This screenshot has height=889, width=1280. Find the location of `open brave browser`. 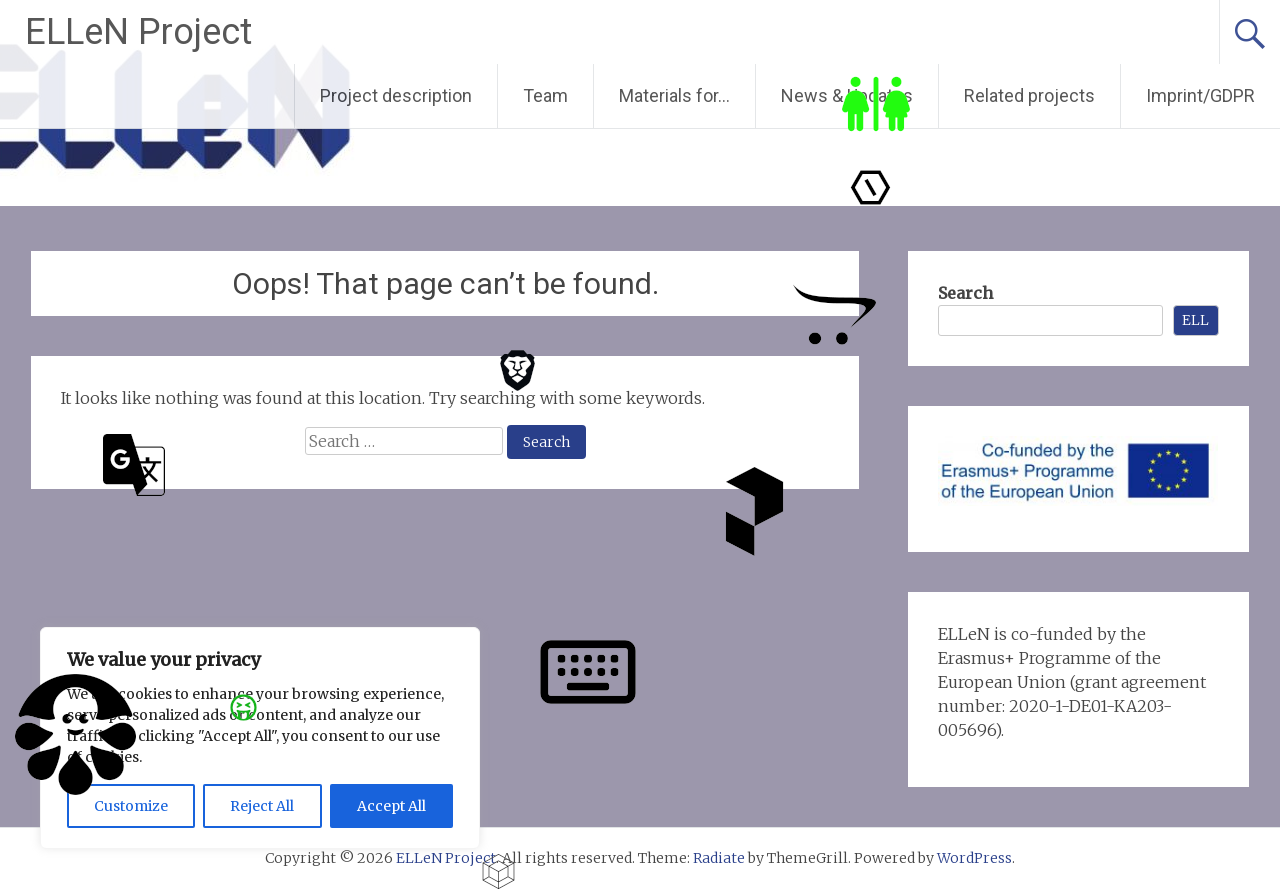

open brave browser is located at coordinates (517, 370).